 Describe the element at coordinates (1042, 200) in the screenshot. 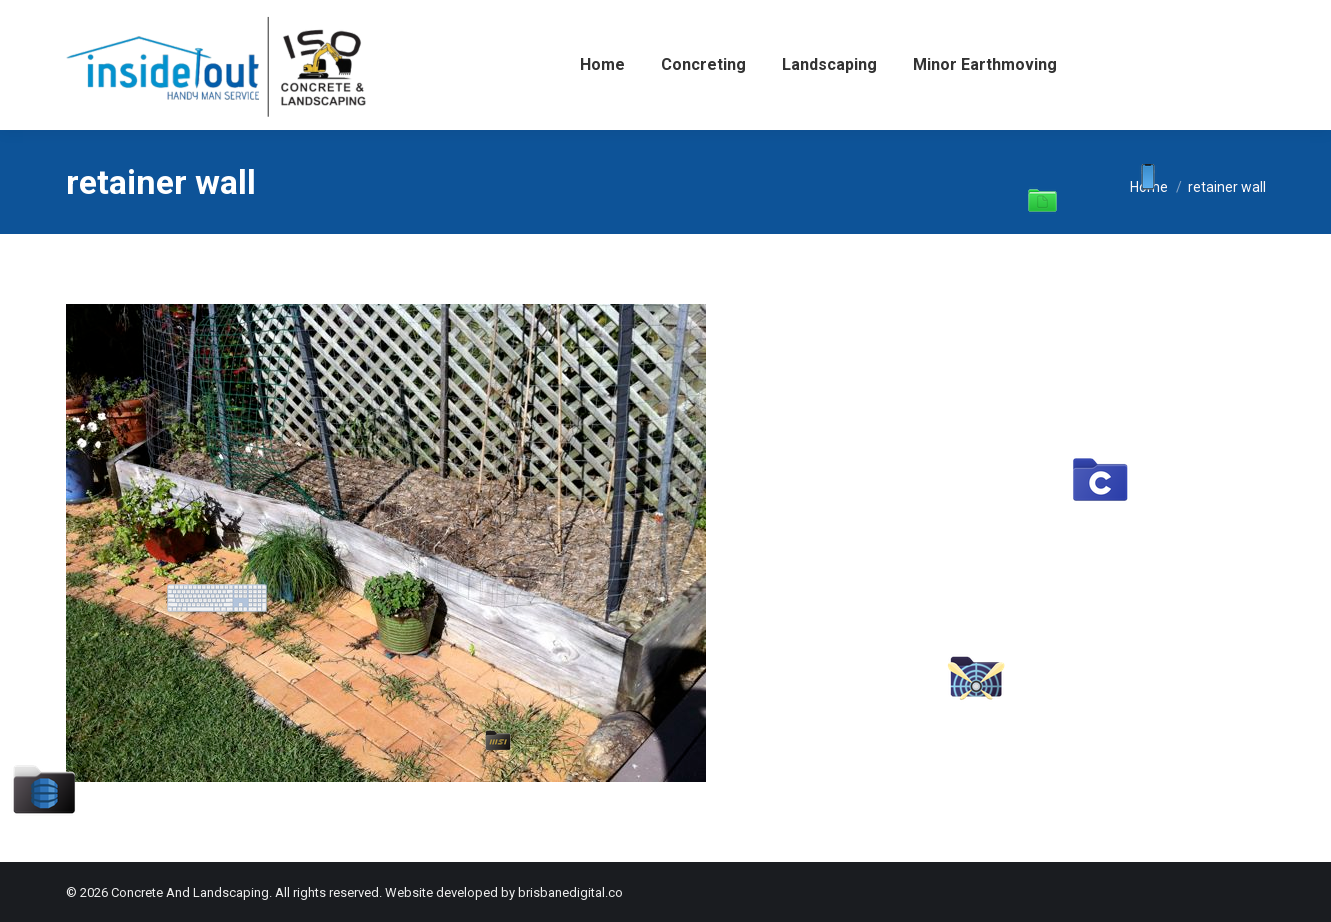

I see `open documents folder` at that location.